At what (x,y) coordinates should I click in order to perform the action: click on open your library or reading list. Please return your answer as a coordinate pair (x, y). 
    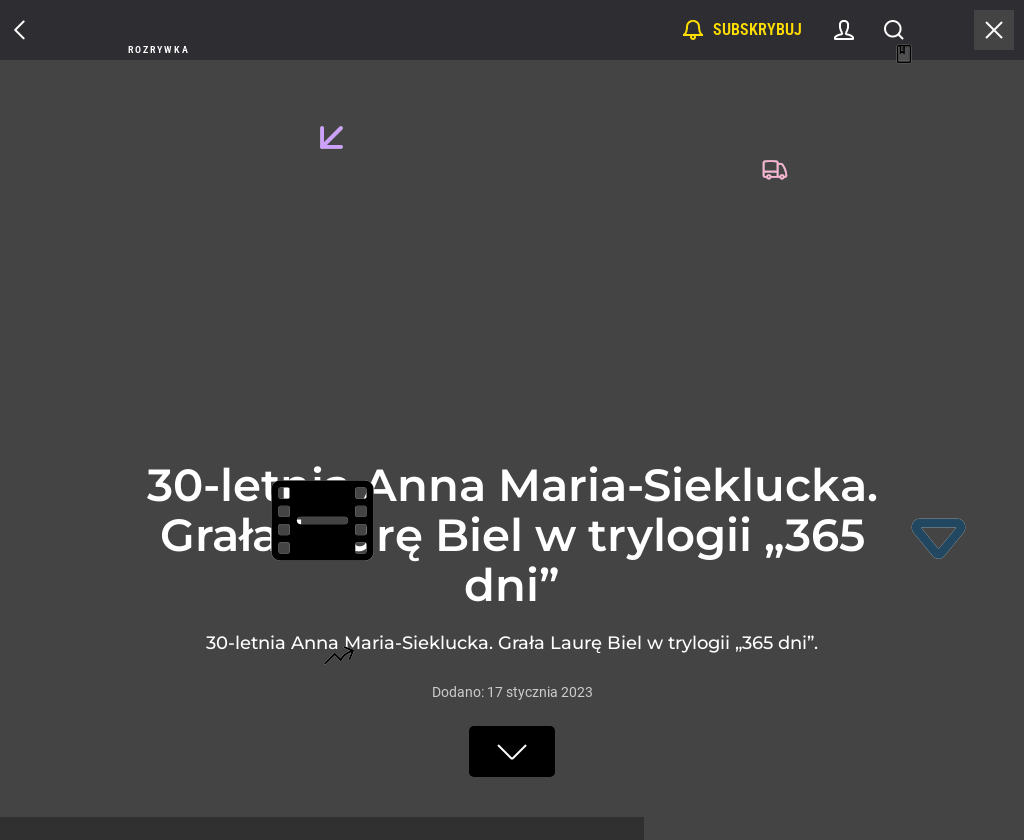
    Looking at the image, I should click on (904, 54).